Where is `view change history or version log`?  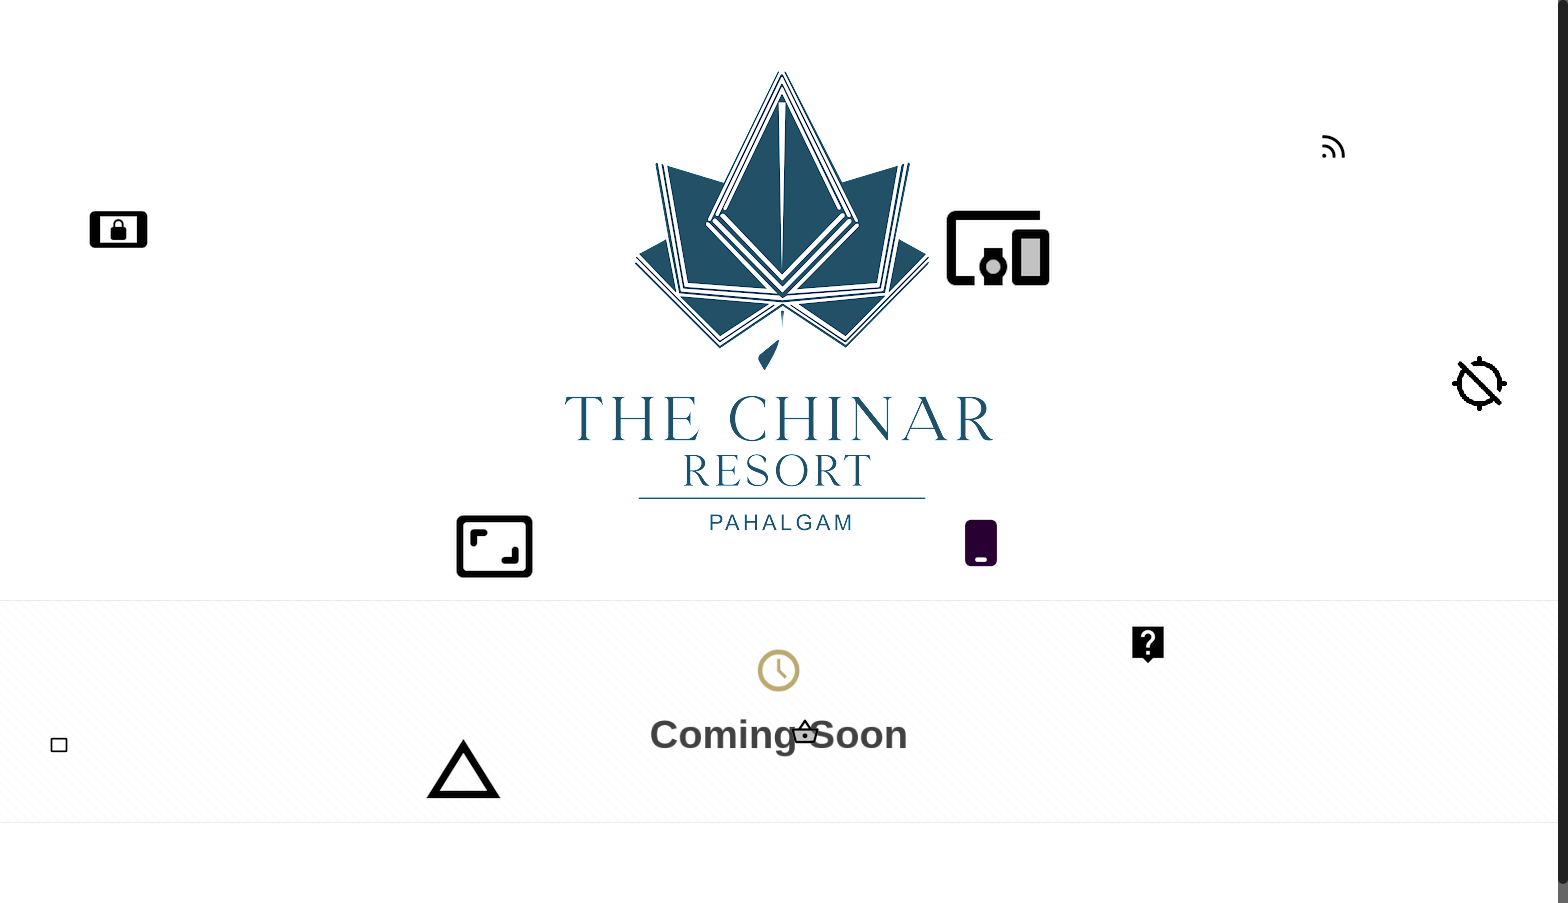 view change history or version log is located at coordinates (463, 768).